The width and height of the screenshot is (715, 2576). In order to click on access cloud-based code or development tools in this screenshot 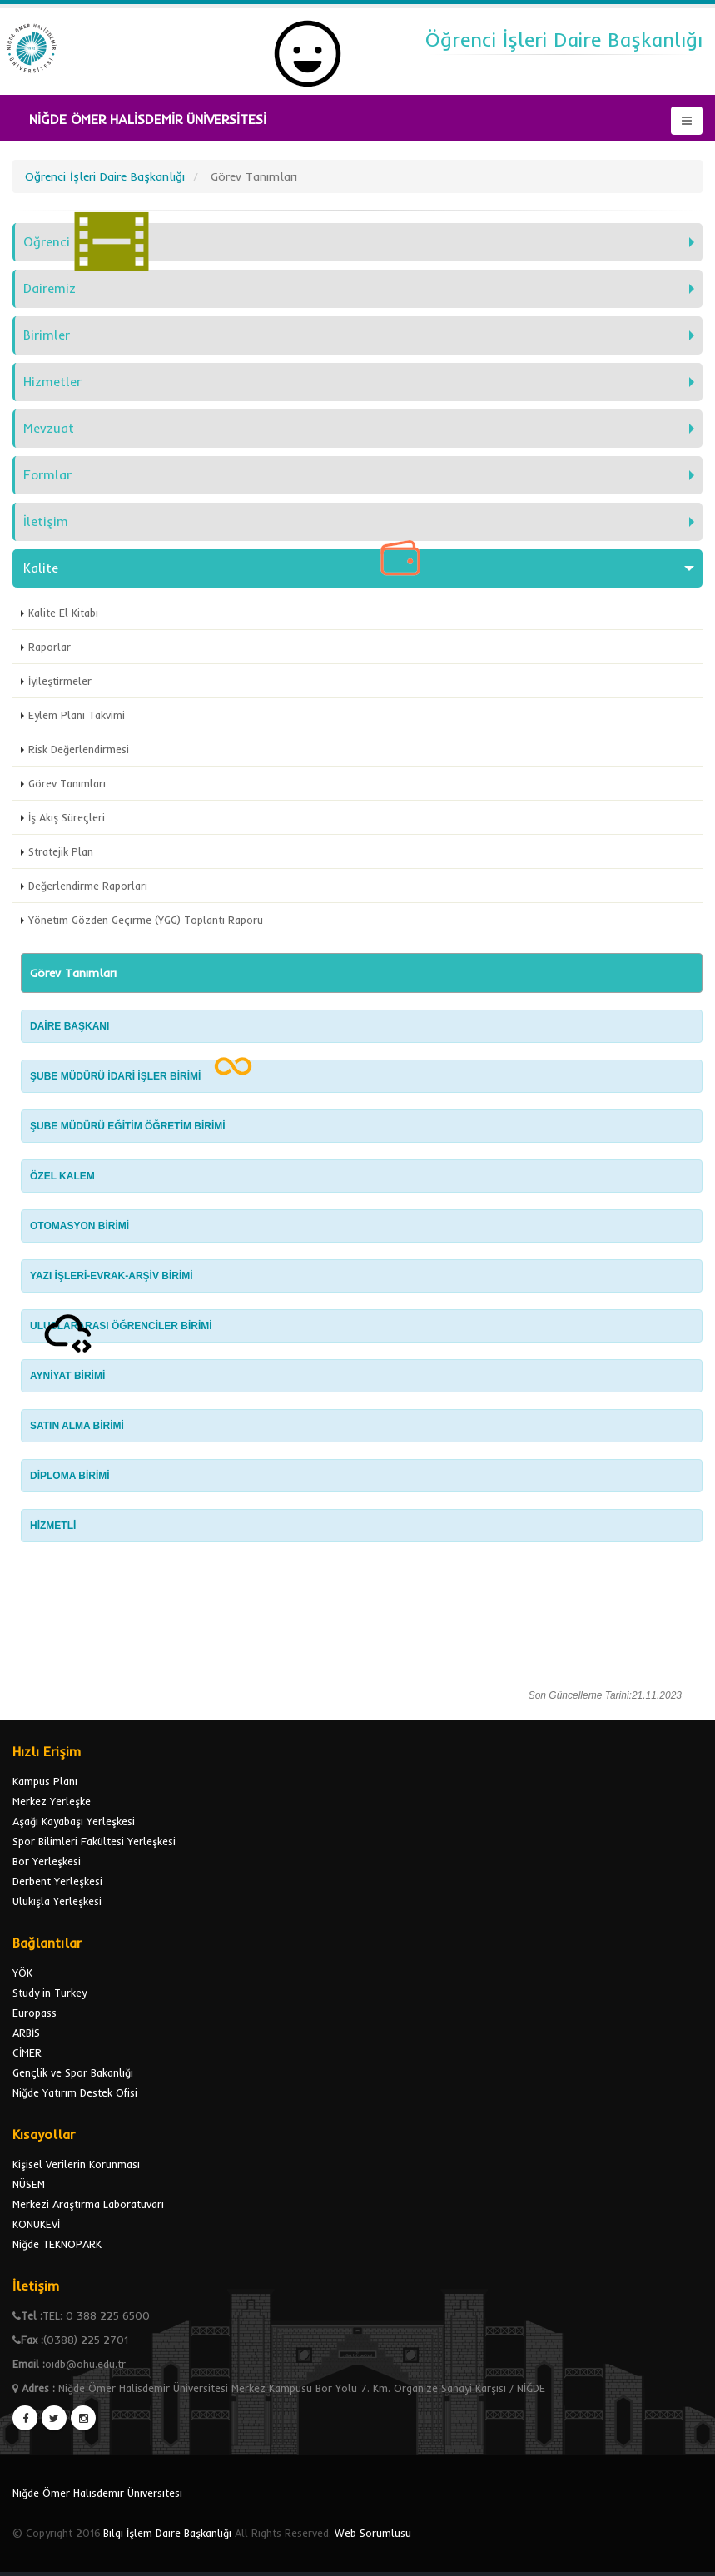, I will do `click(67, 1331)`.